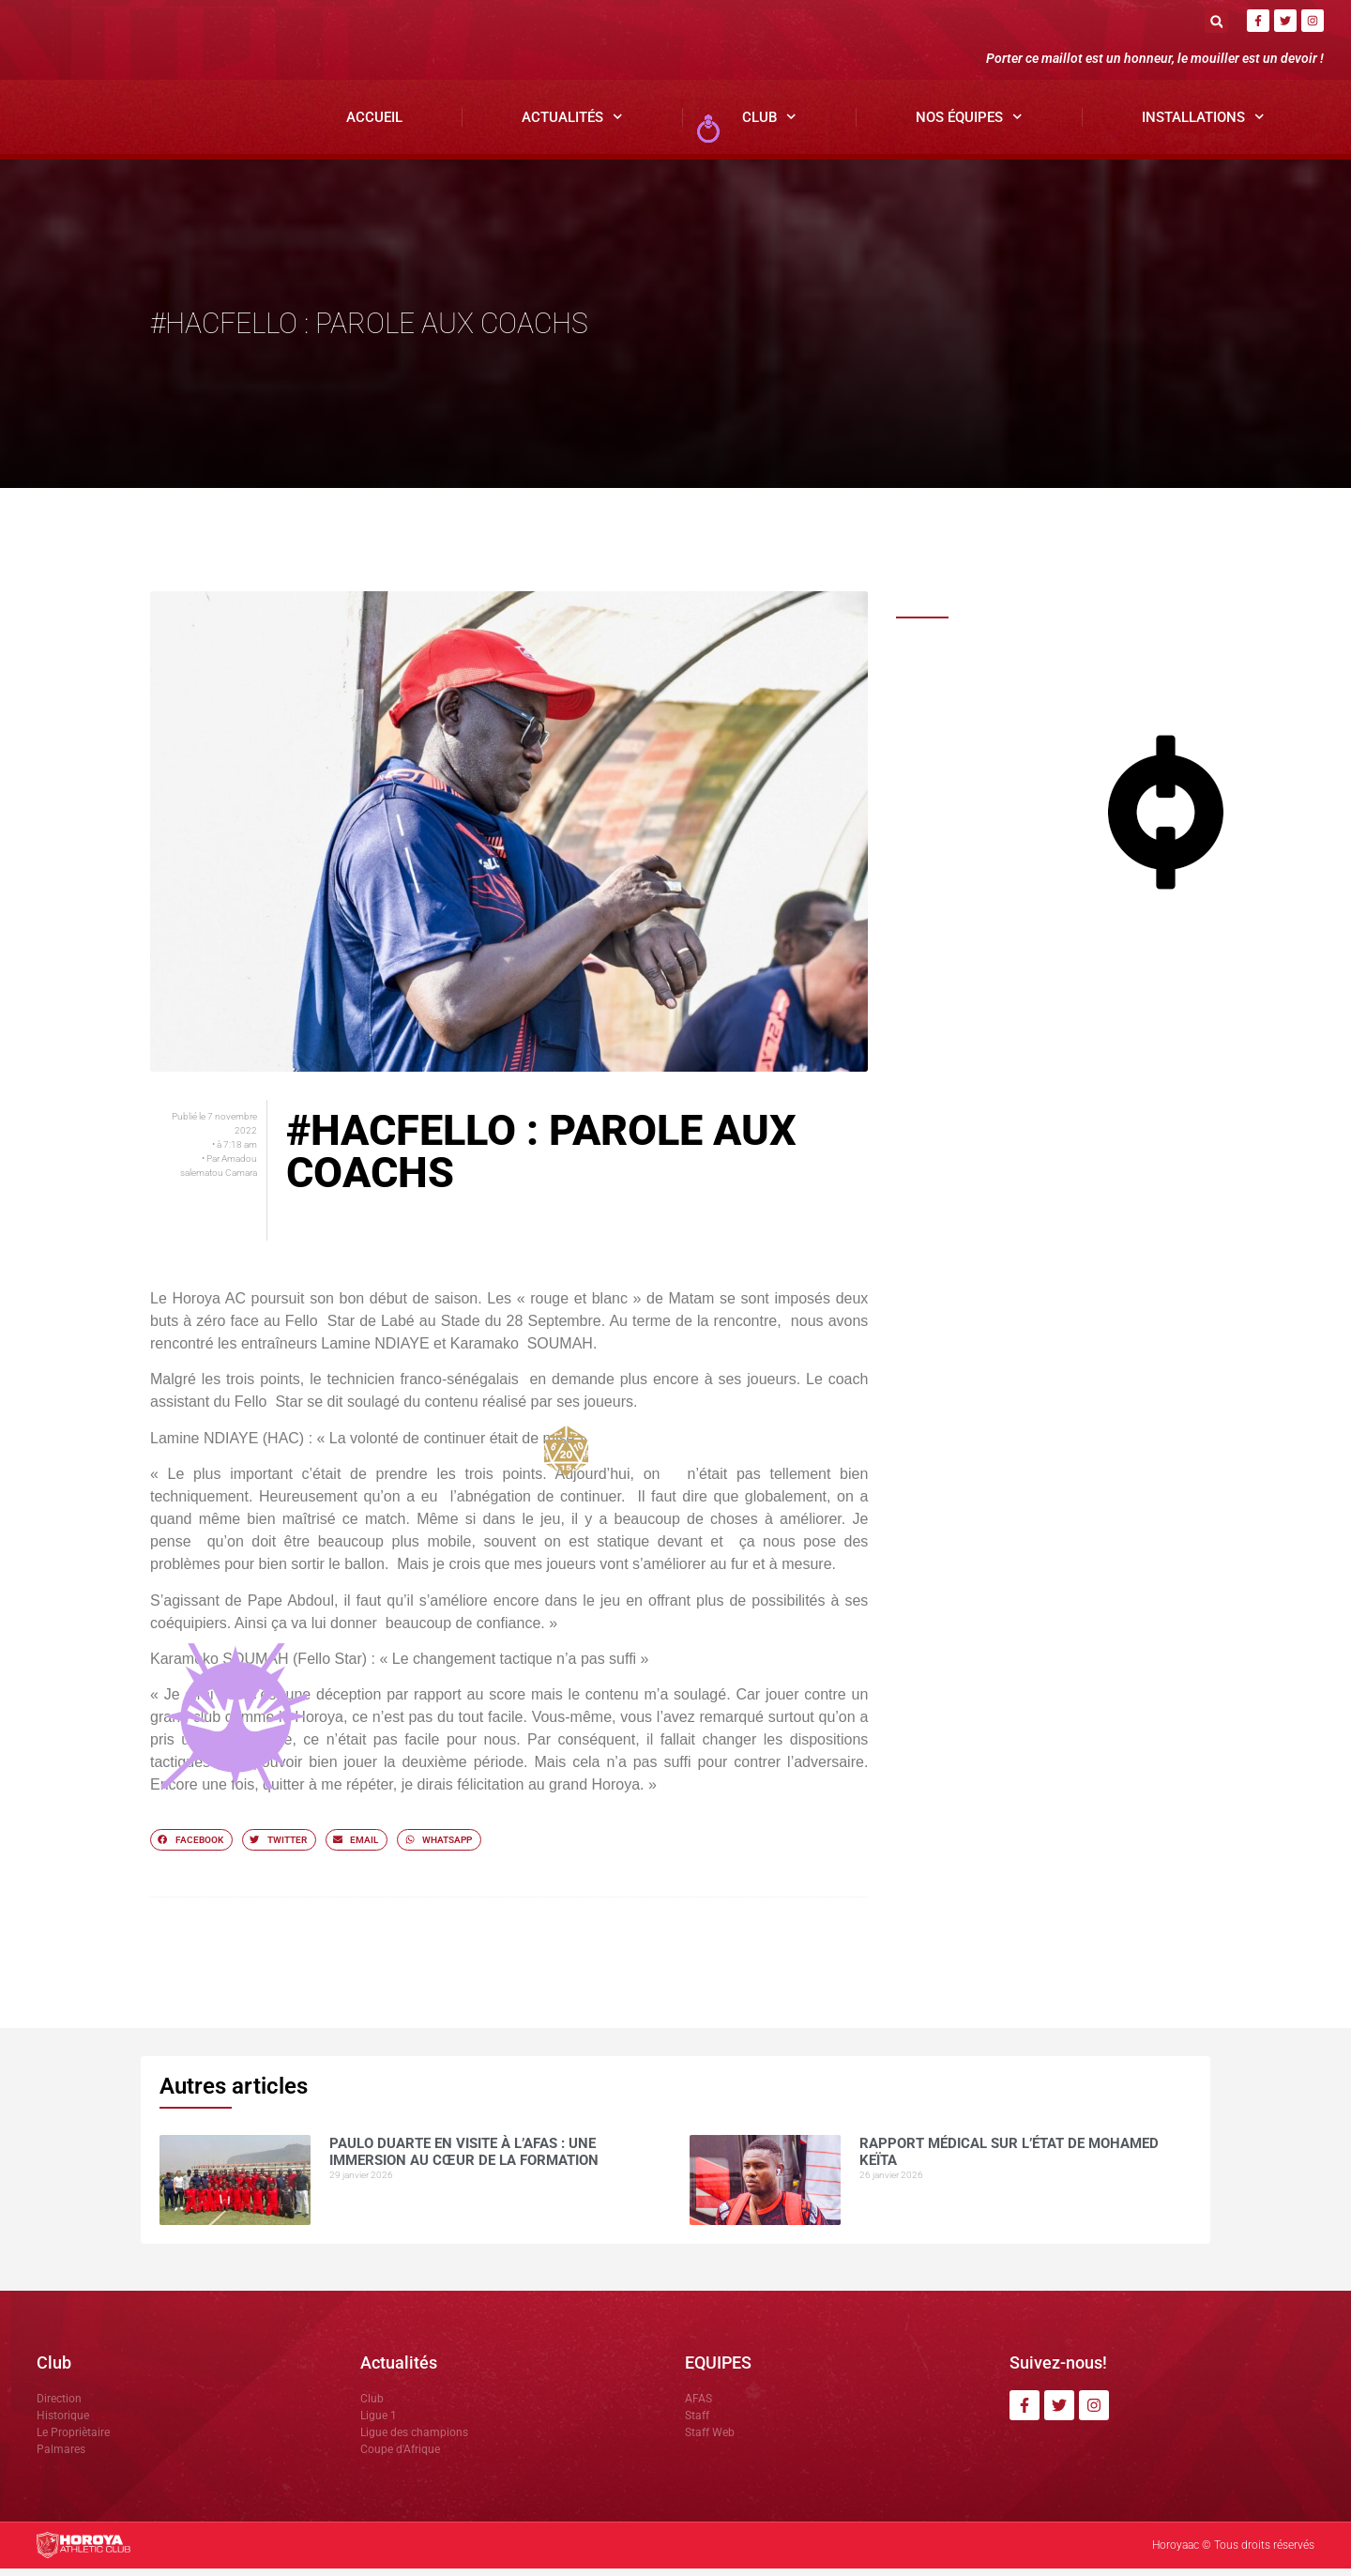  What do you see at coordinates (708, 129) in the screenshot?
I see `access door or entrance settings` at bounding box center [708, 129].